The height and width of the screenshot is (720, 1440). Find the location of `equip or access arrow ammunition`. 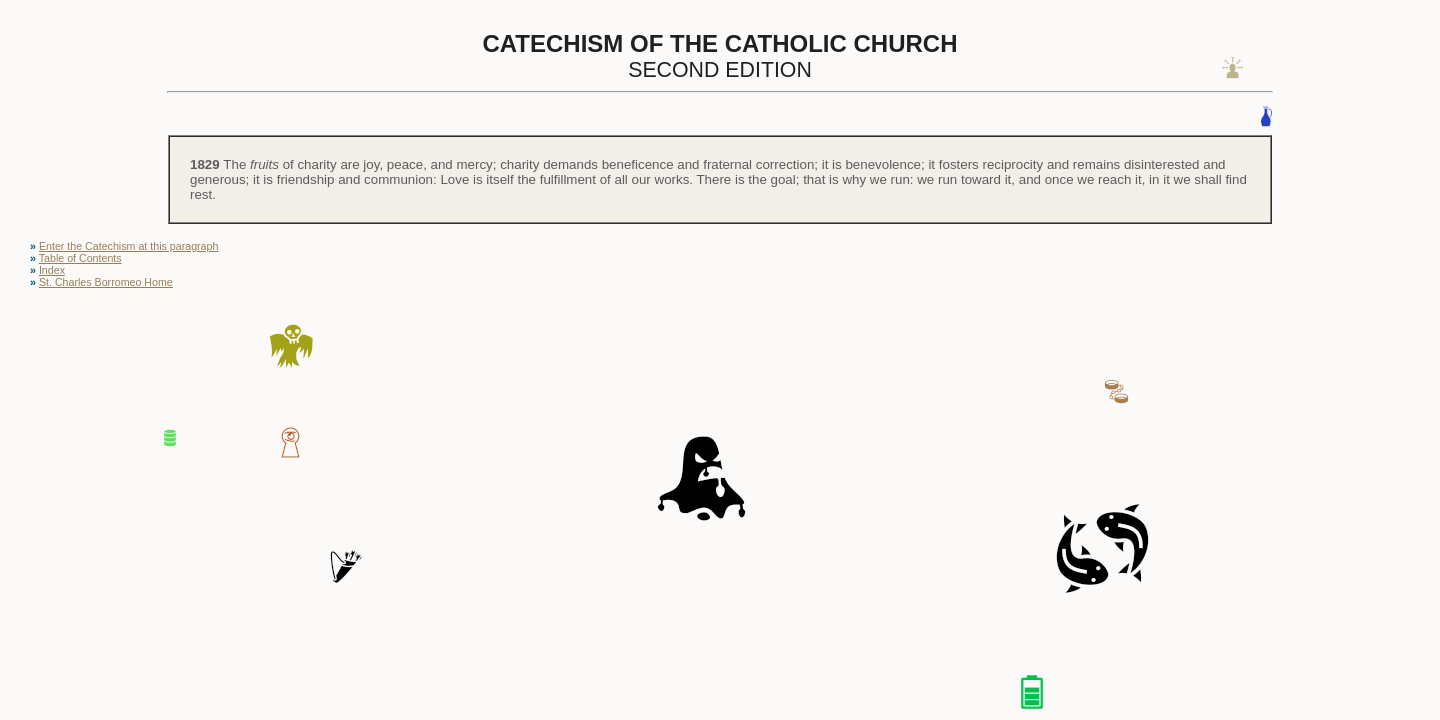

equip or access arrow ammunition is located at coordinates (346, 566).